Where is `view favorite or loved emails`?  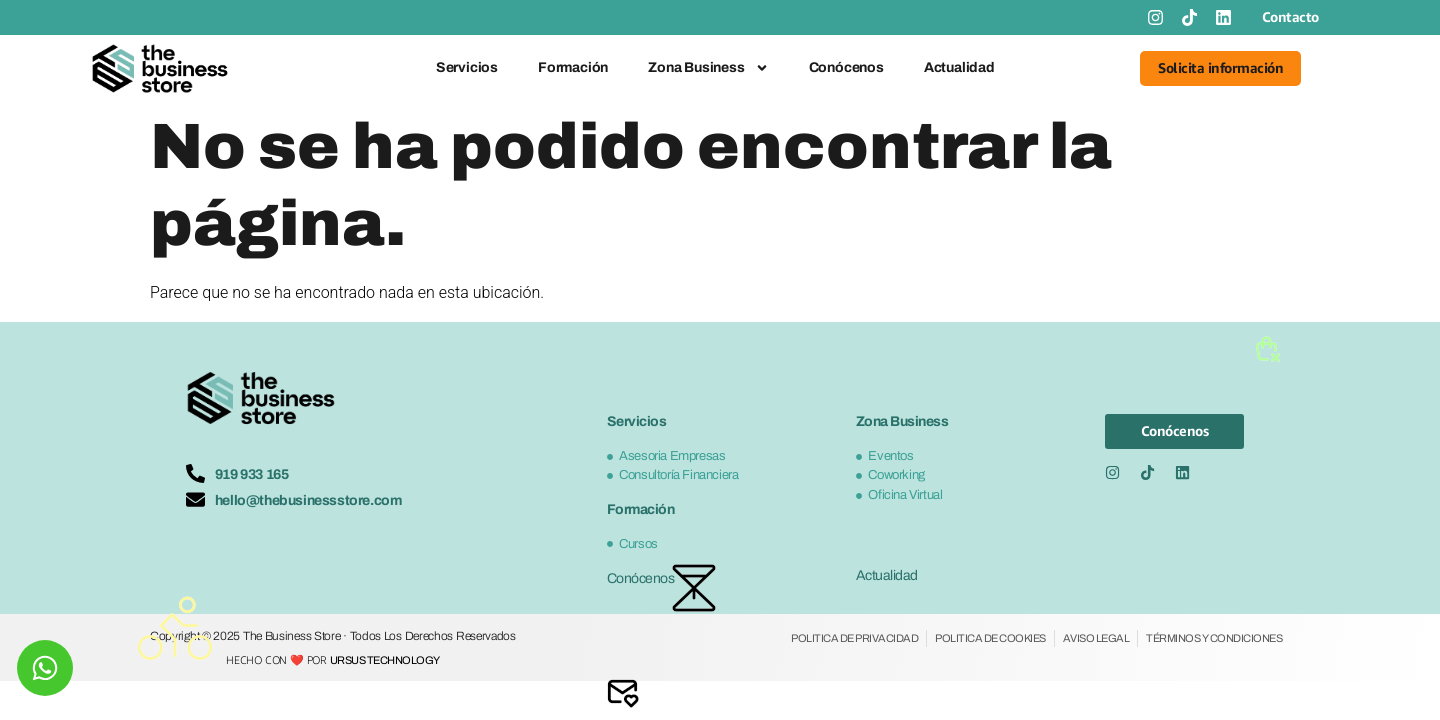 view favorite or loved emails is located at coordinates (622, 691).